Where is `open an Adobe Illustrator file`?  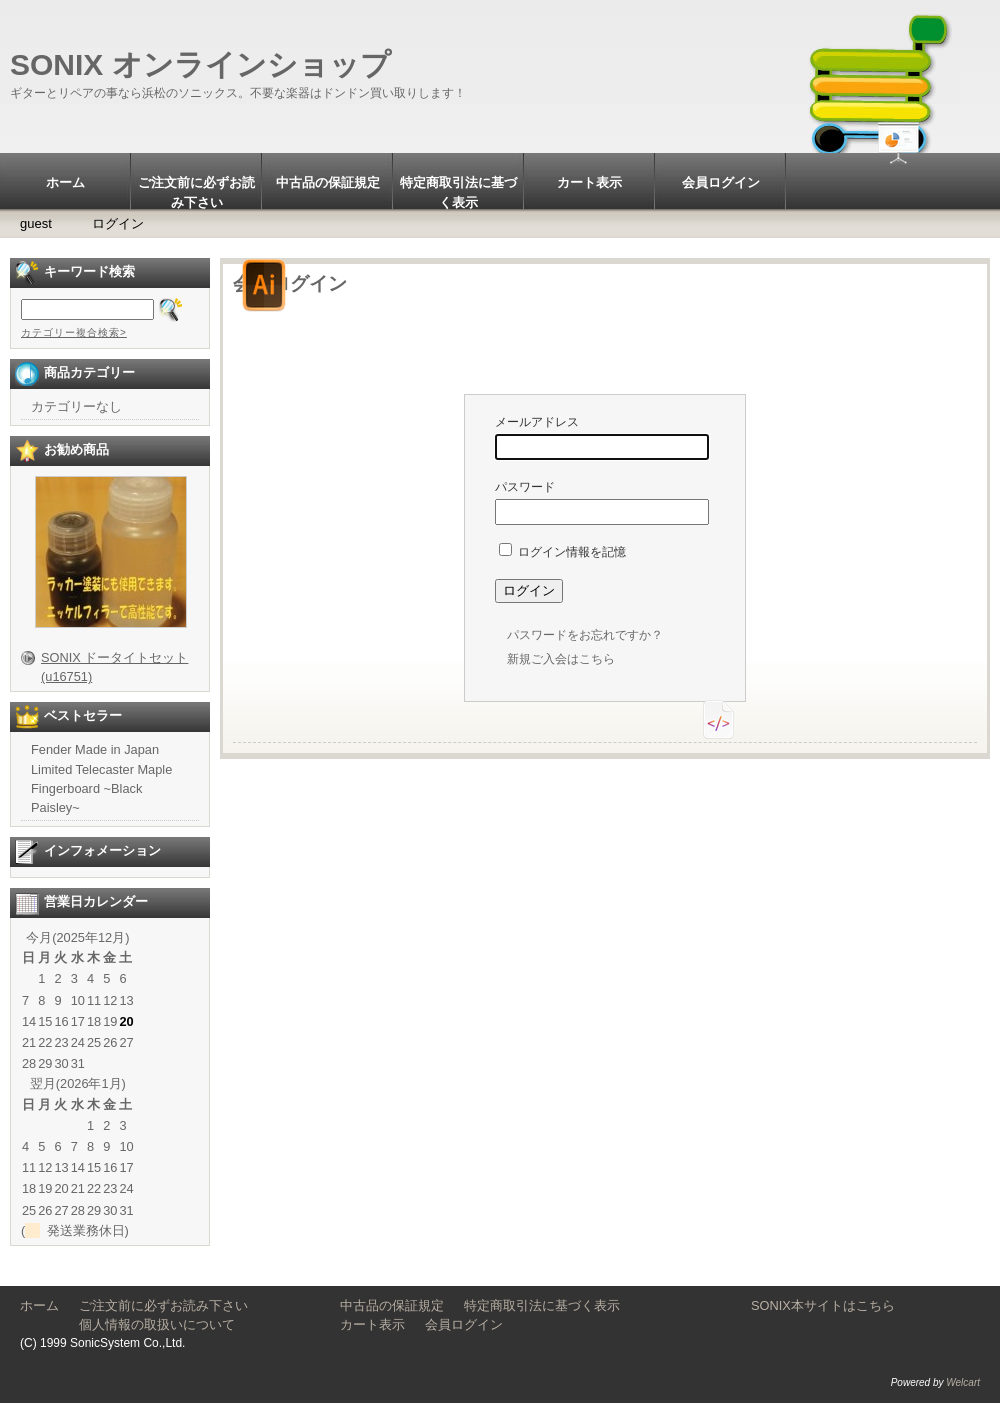
open an Adobe Illustrator file is located at coordinates (264, 285).